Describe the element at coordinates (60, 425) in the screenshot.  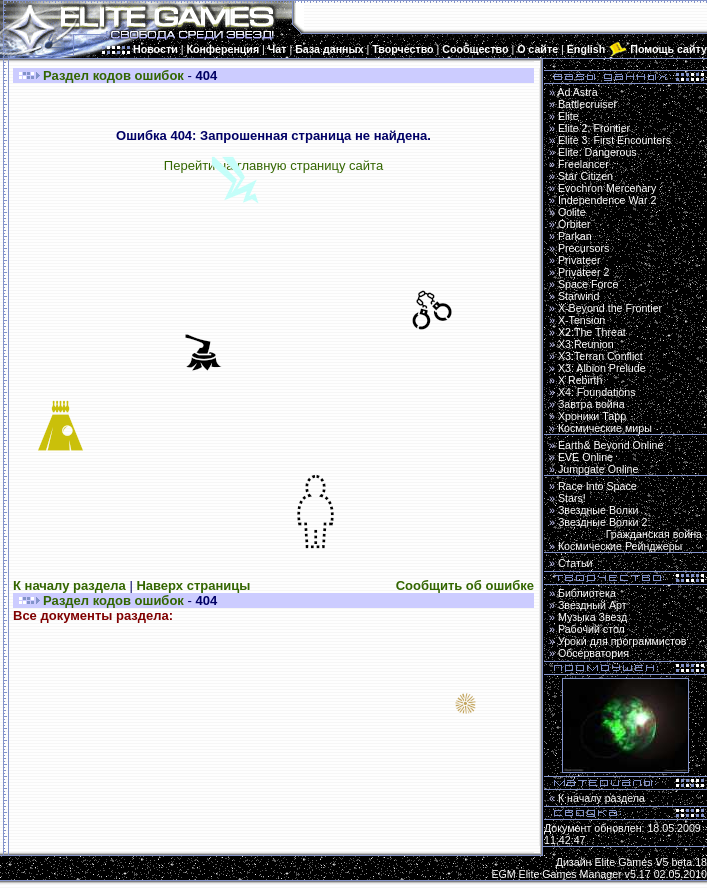
I see `access bowling alley locations or games` at that location.